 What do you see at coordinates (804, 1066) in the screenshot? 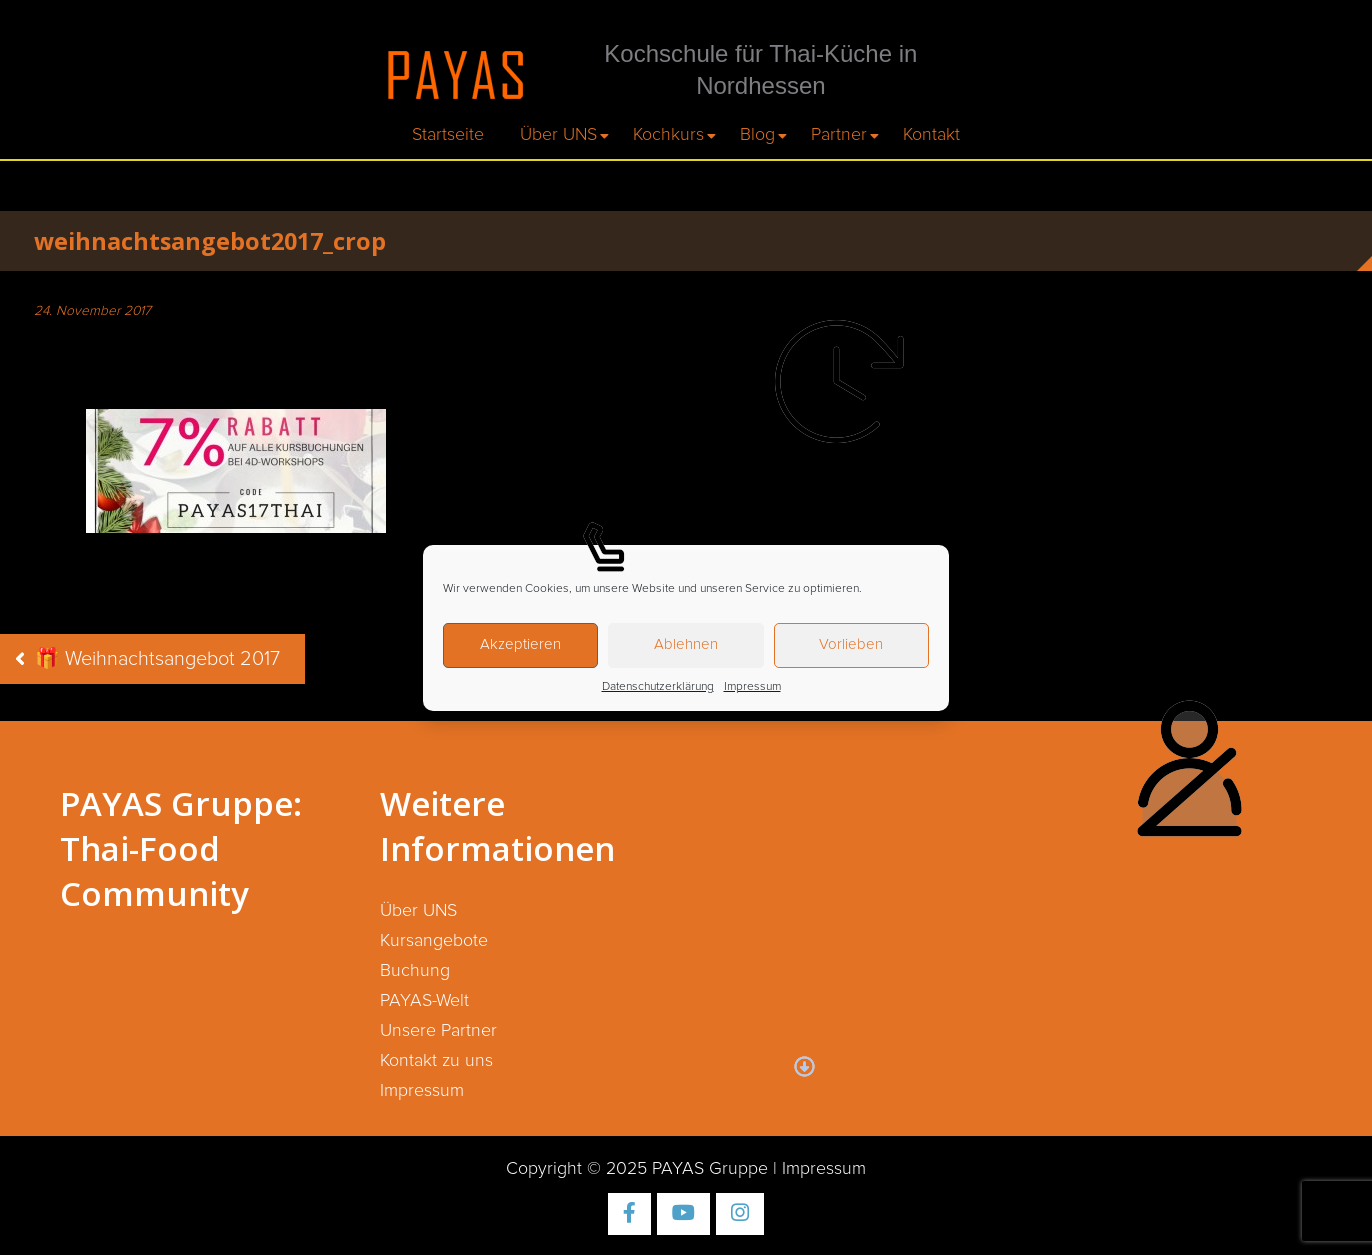
I see `download a file or content` at bounding box center [804, 1066].